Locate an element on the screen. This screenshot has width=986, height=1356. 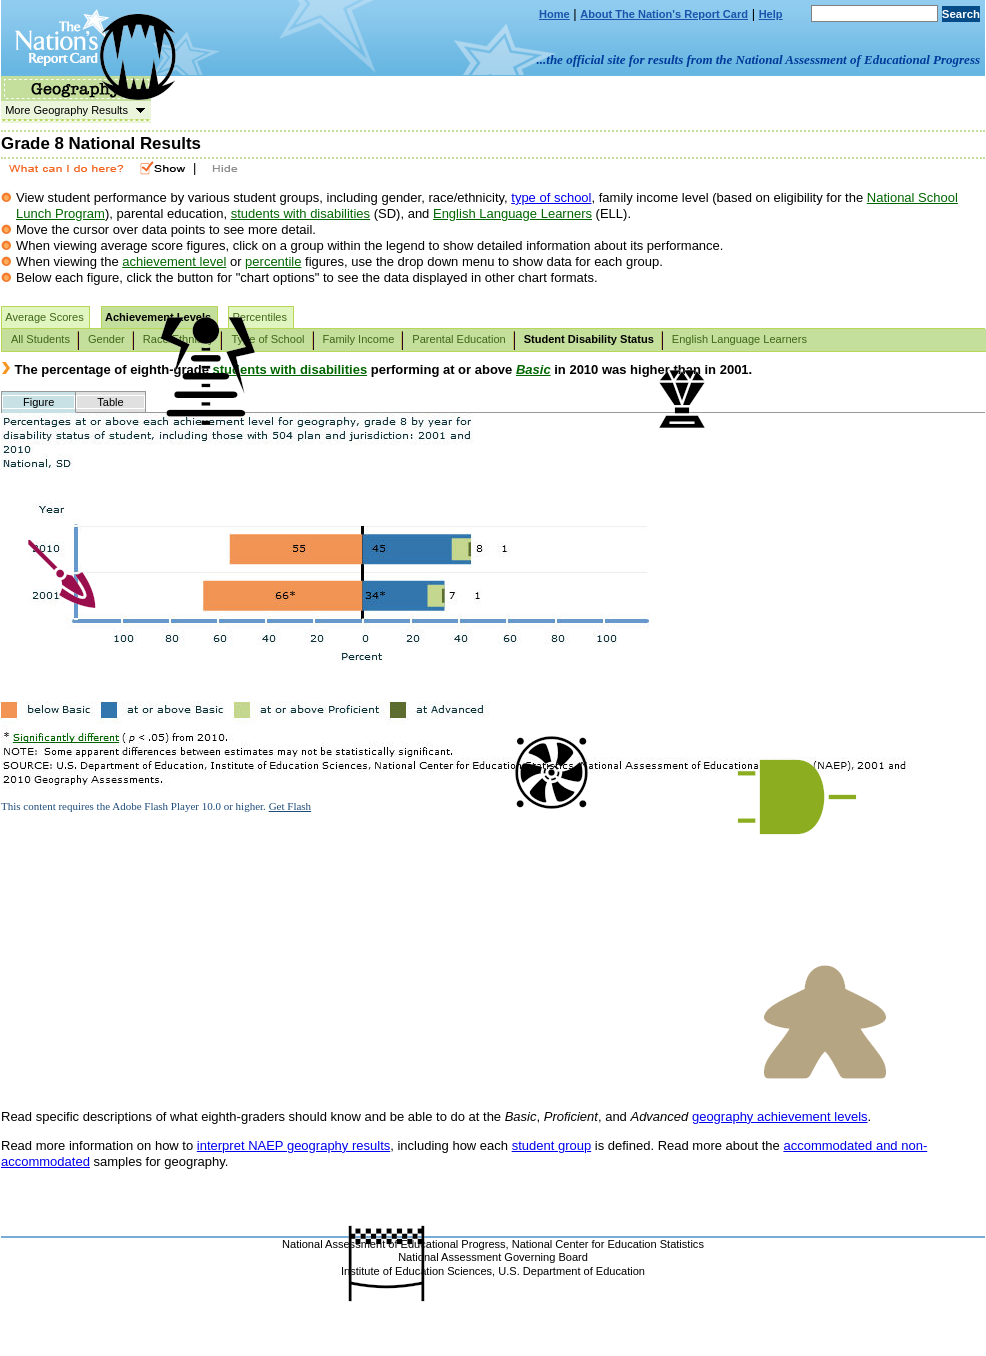
access system cooling or fan settings is located at coordinates (551, 772).